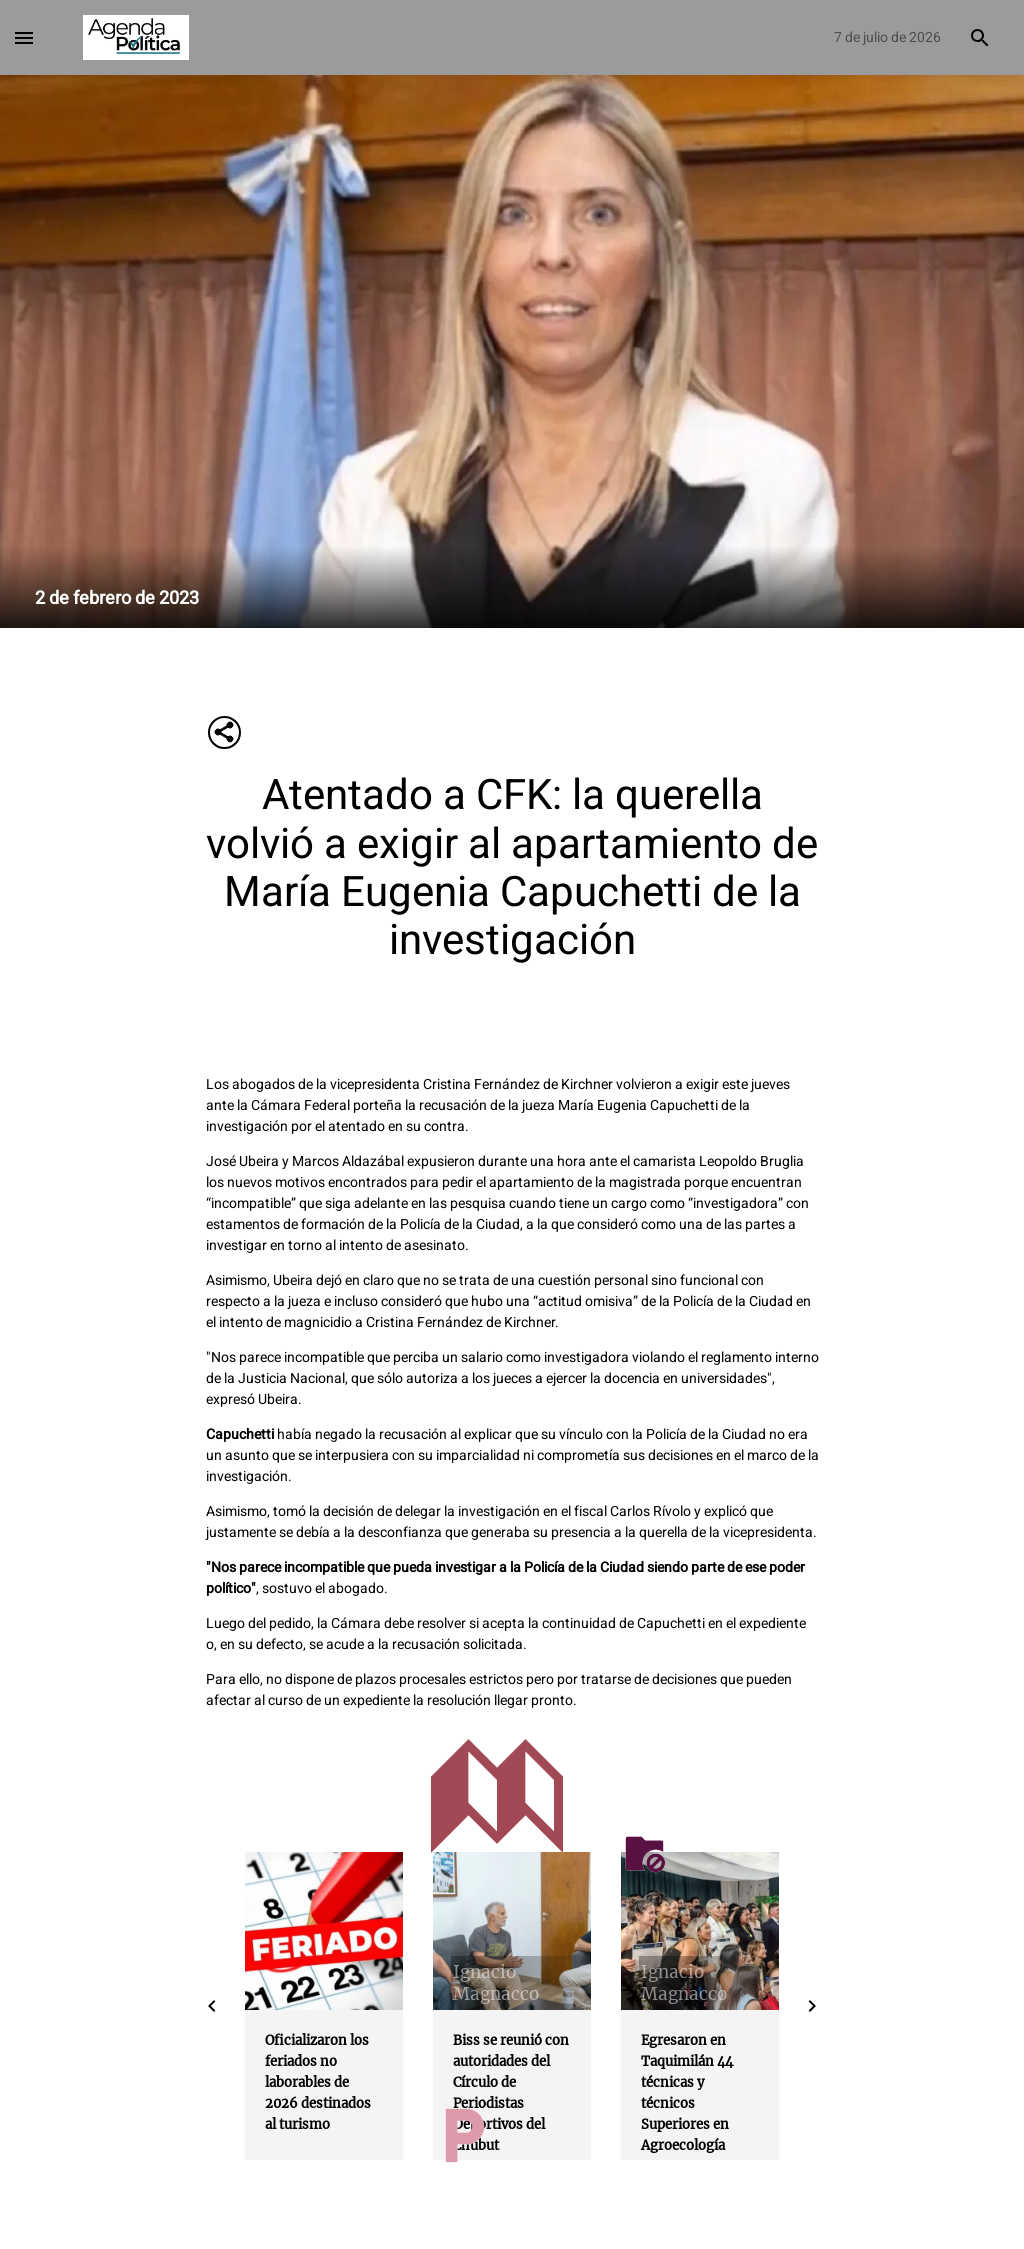  Describe the element at coordinates (644, 1853) in the screenshot. I see `access denied to this folder` at that location.